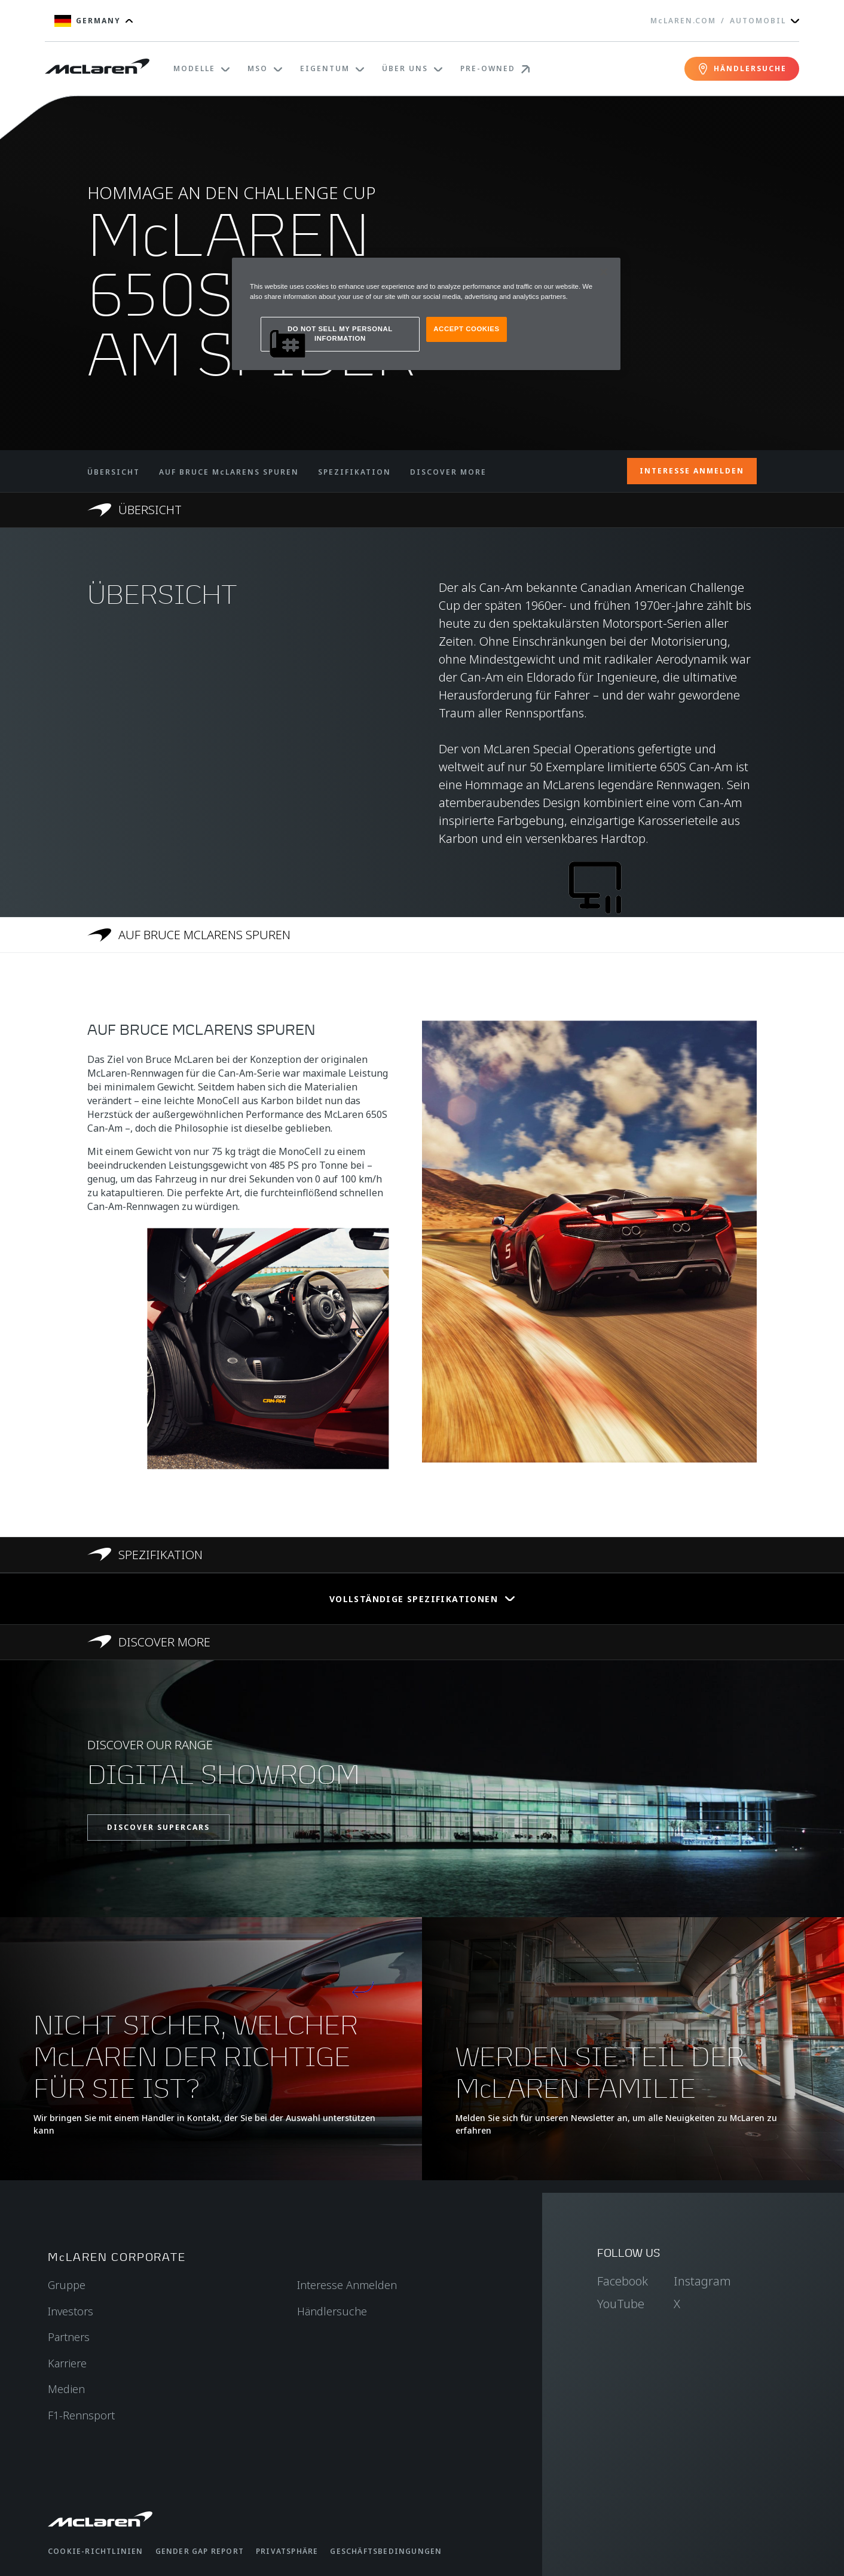 The image size is (844, 2576). I want to click on pause desktop streaming or mirroring, so click(595, 885).